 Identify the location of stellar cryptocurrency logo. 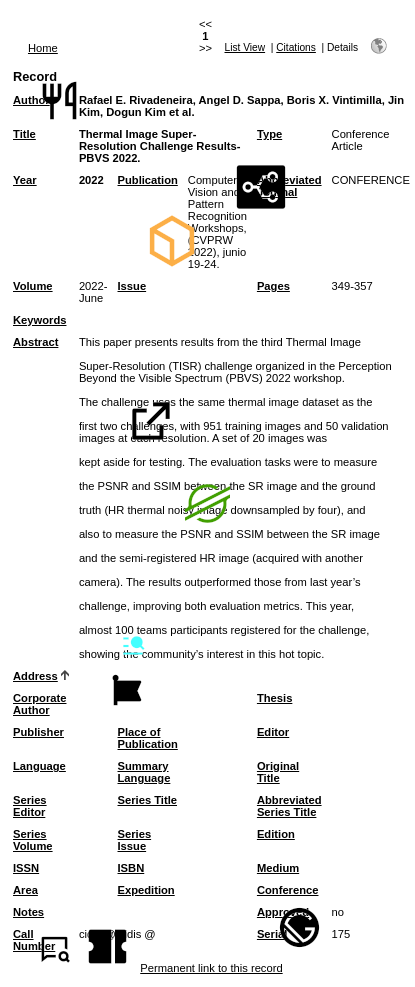
(207, 503).